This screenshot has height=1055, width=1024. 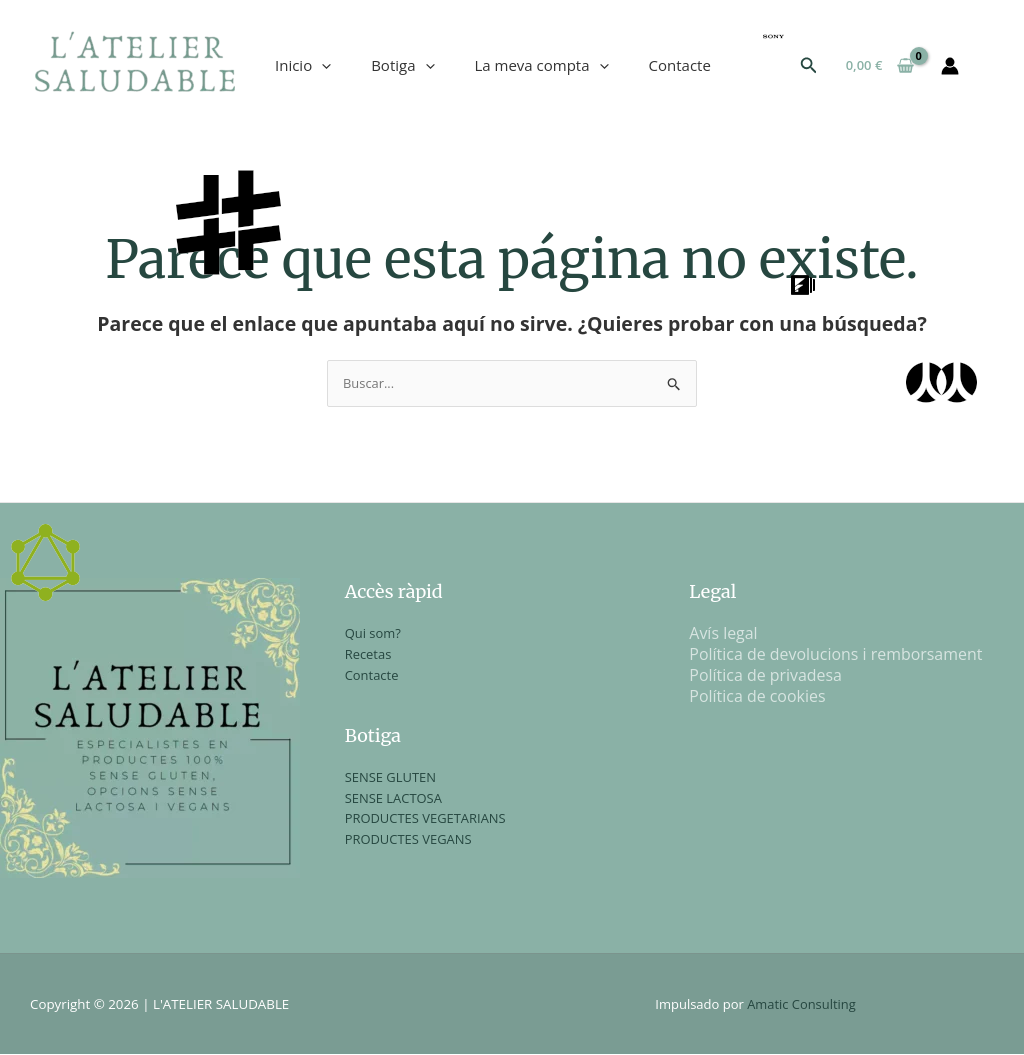 I want to click on sony brand or product identifier, so click(x=773, y=36).